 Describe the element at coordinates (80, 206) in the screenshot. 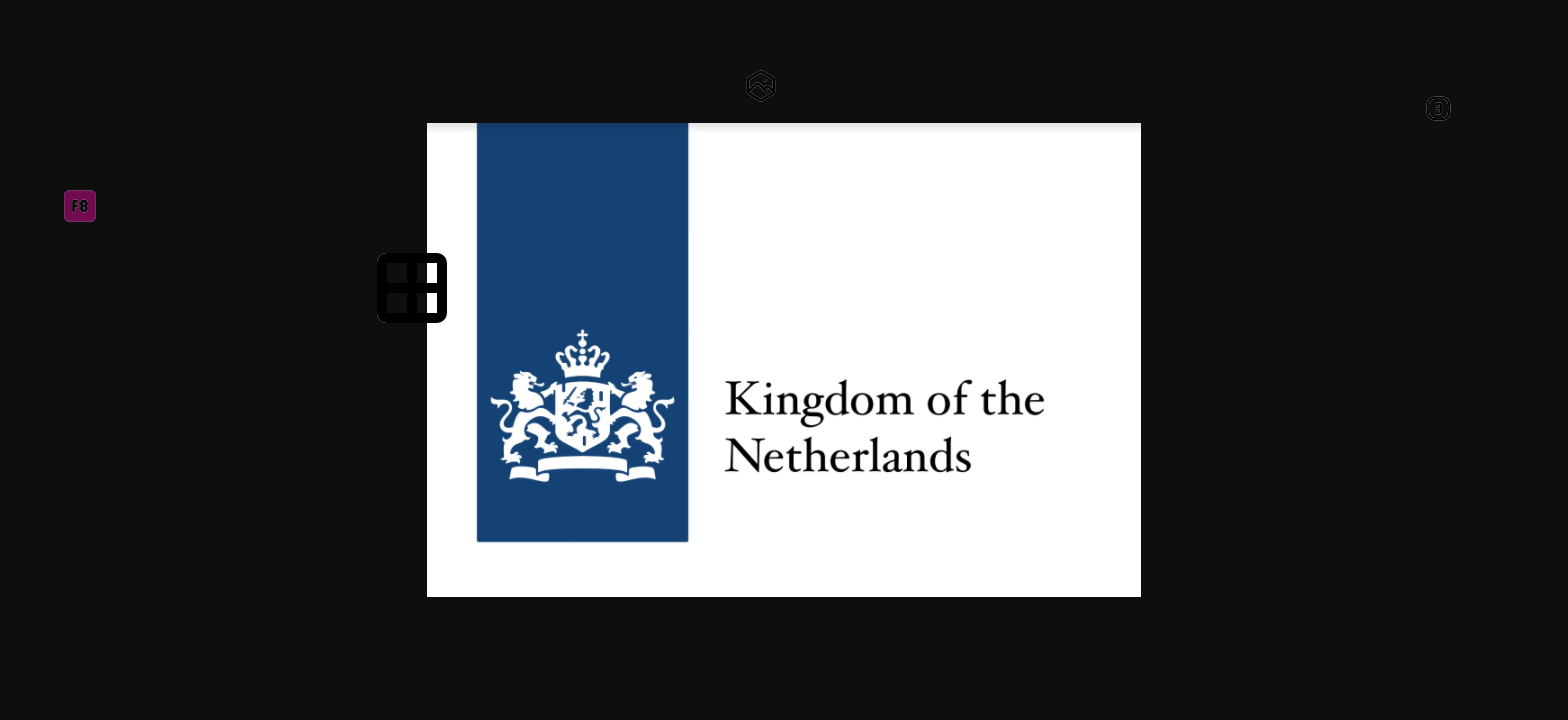

I see `Facebook F8 developer conference logo or branding` at that location.